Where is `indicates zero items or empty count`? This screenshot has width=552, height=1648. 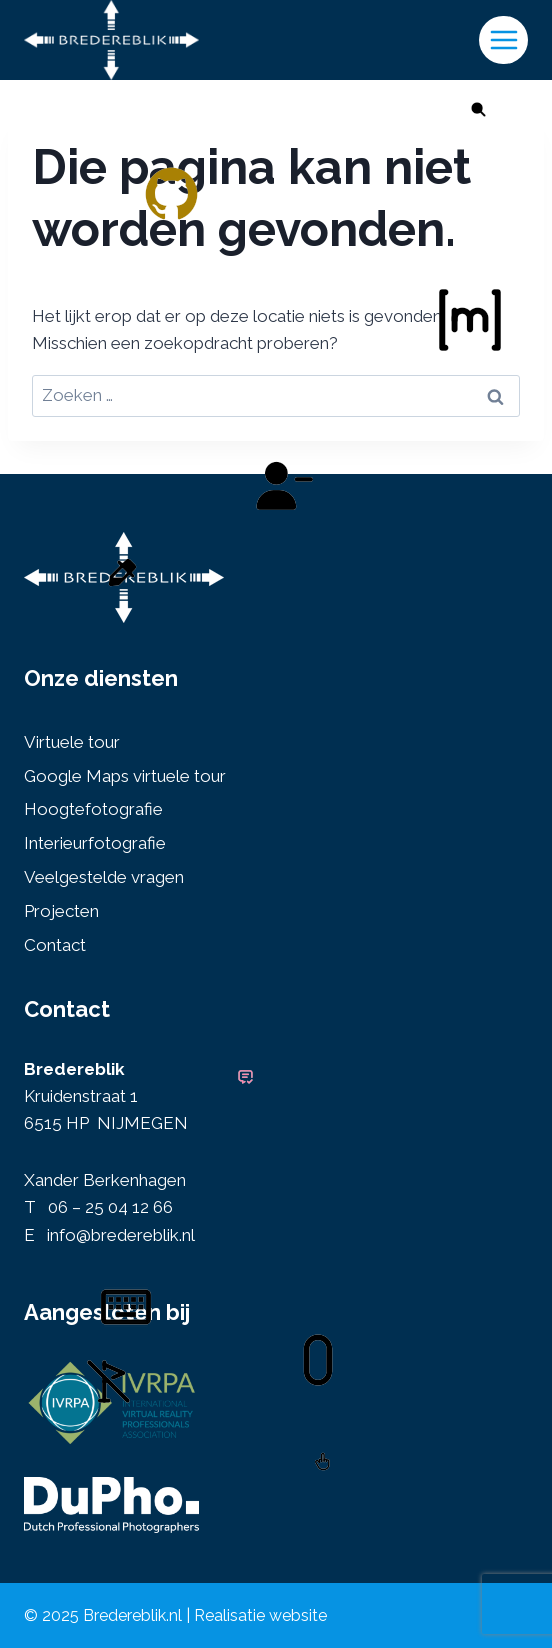 indicates zero items or empty count is located at coordinates (318, 1360).